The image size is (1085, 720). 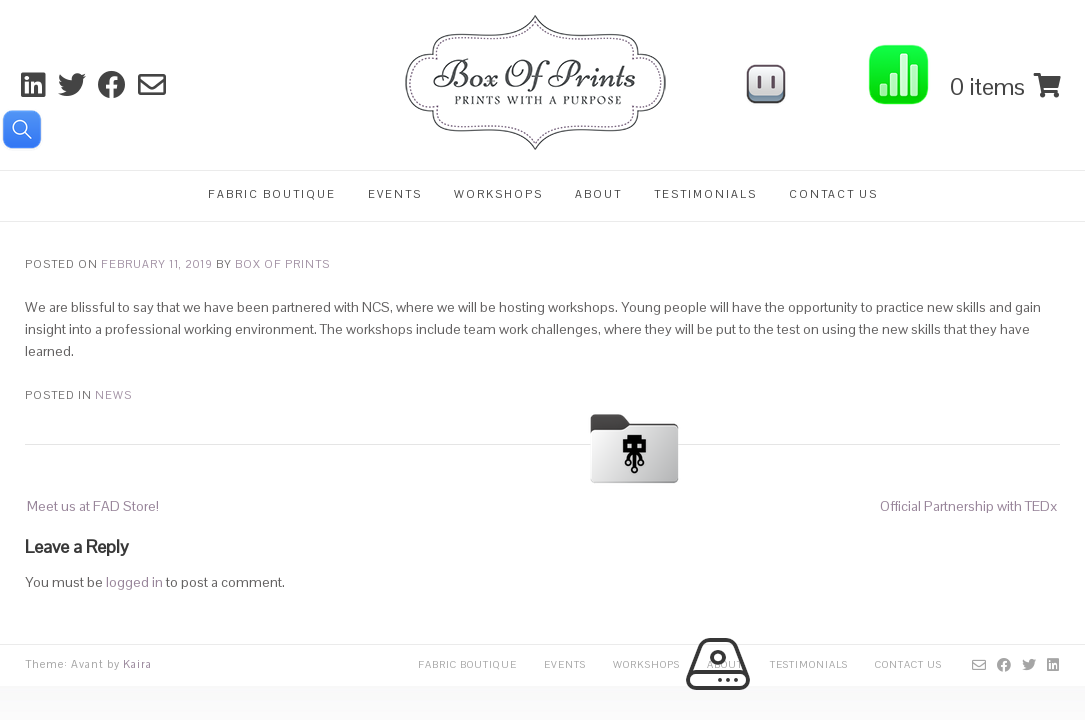 What do you see at coordinates (634, 451) in the screenshot?
I see `folder containing USB security testing tools` at bounding box center [634, 451].